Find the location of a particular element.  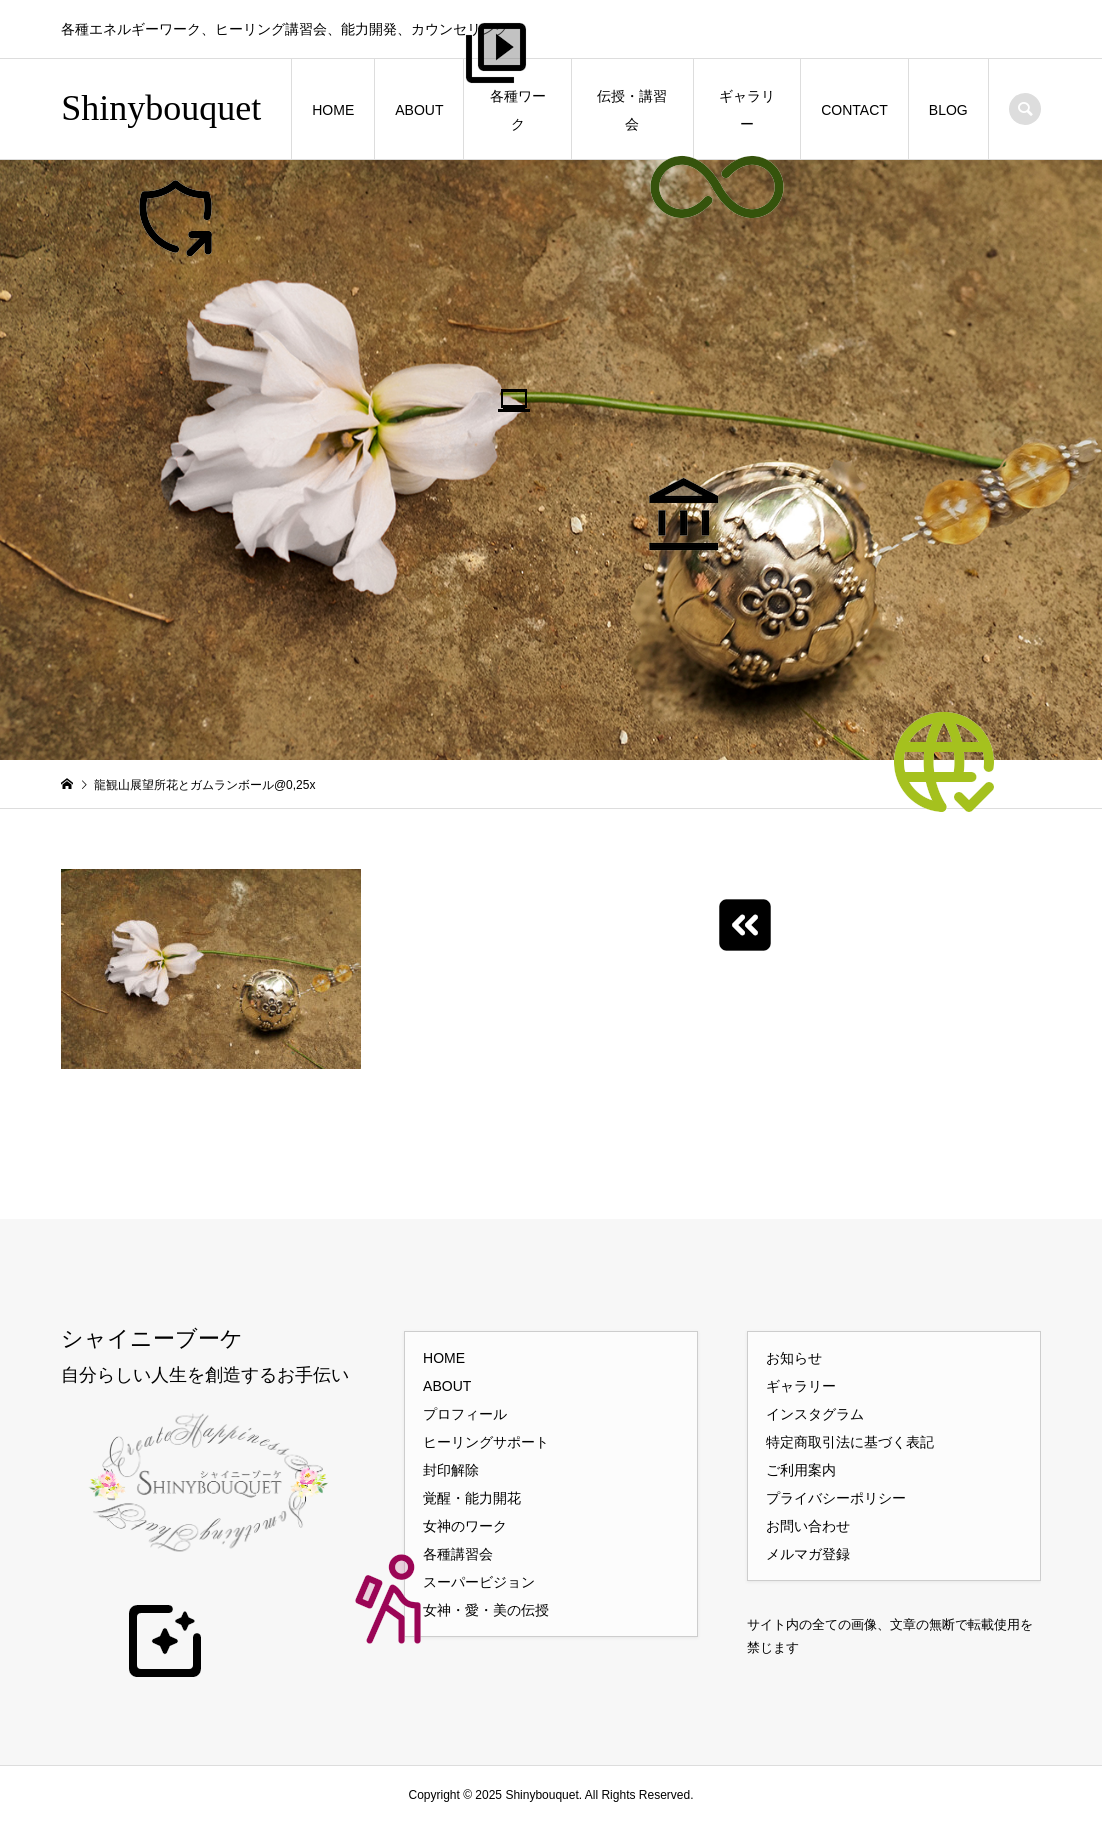

go back multiple steps is located at coordinates (745, 925).